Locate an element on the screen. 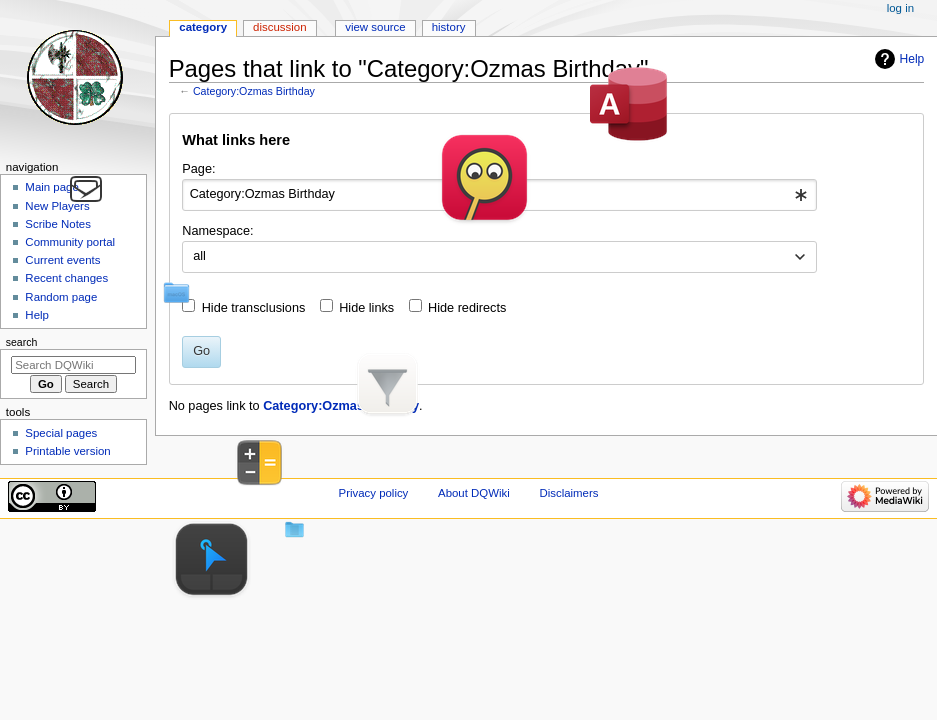  launch i2pd anonymous network router is located at coordinates (484, 177).